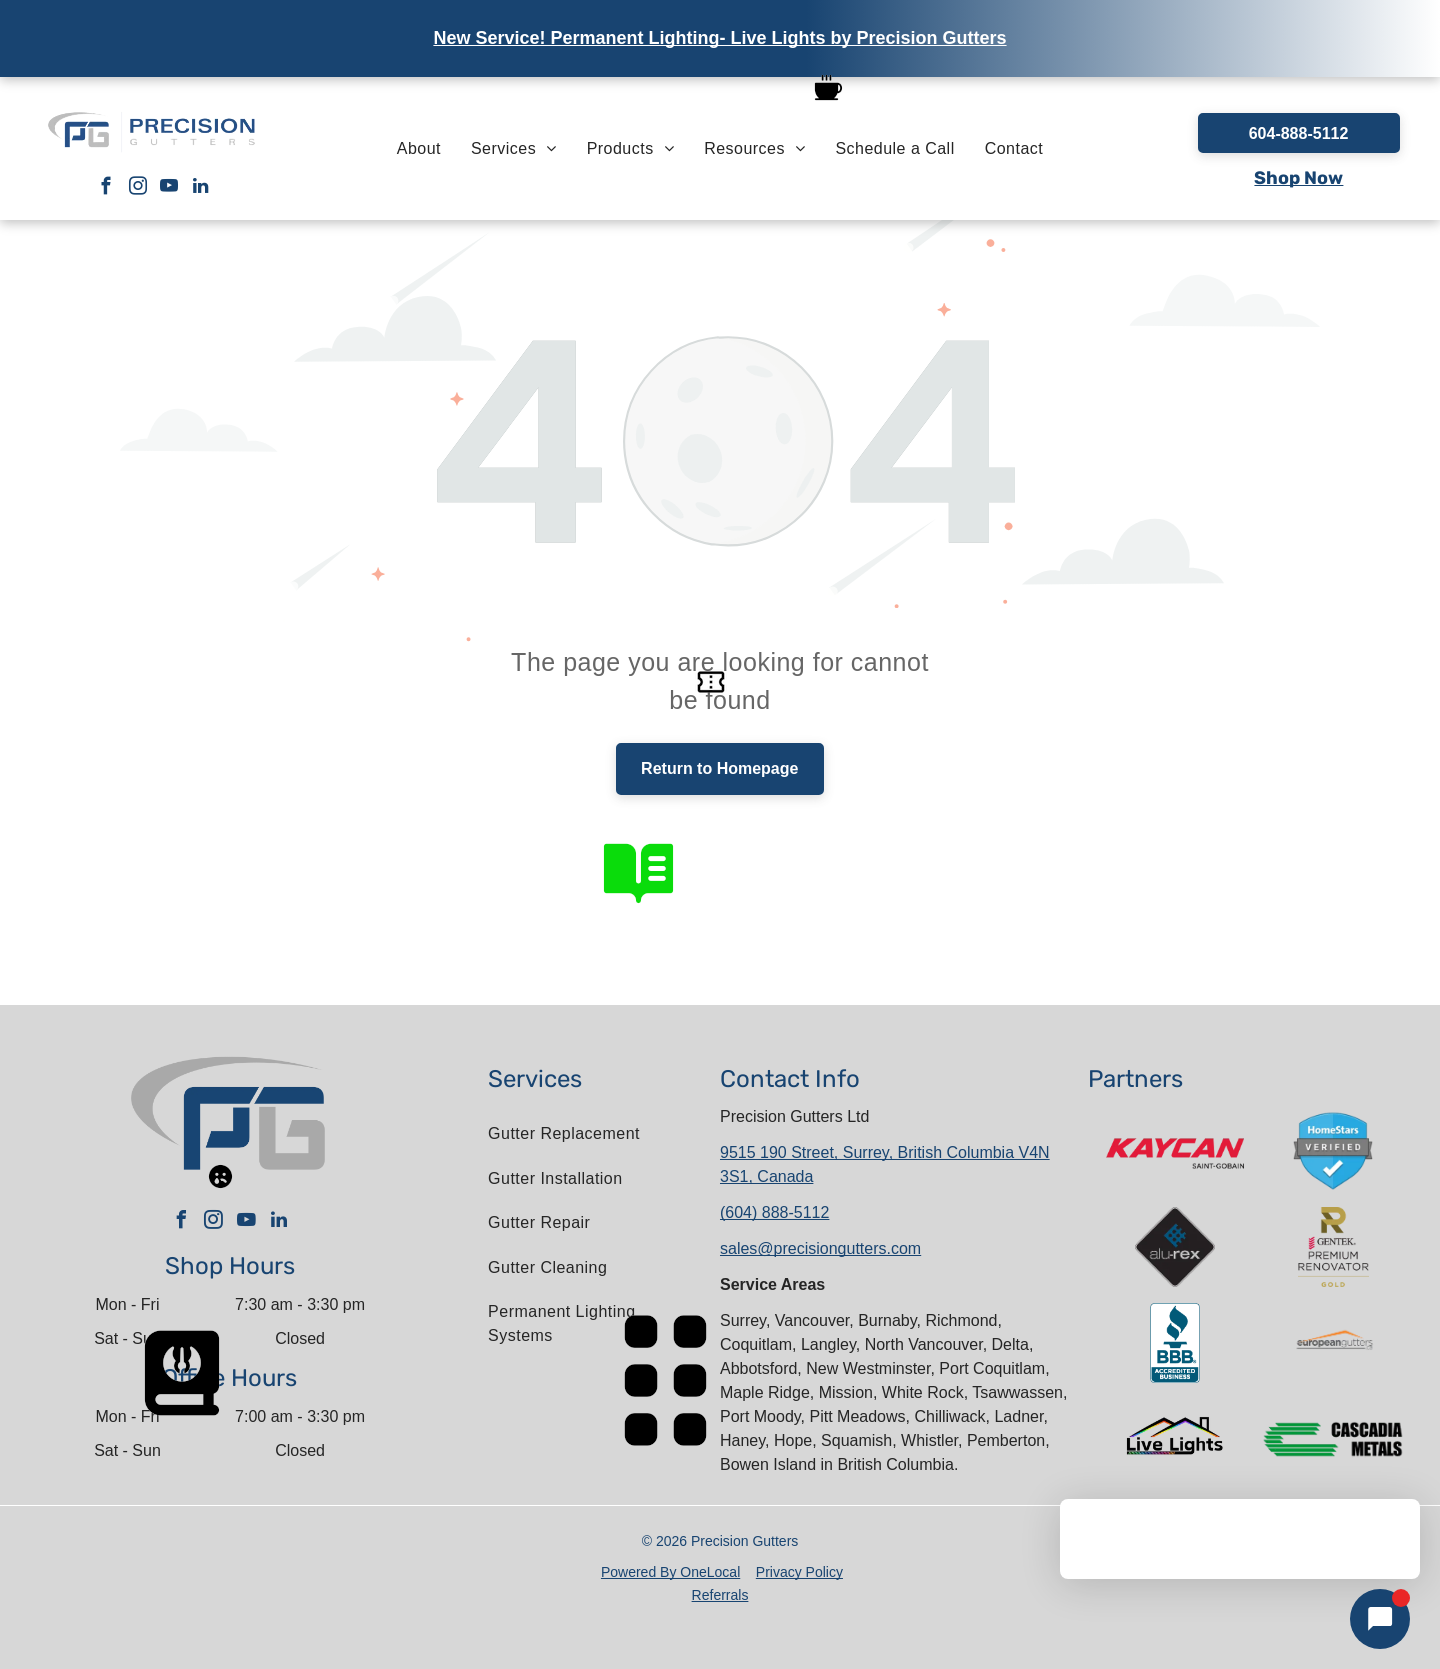 Image resolution: width=1440 pixels, height=1669 pixels. Describe the element at coordinates (665, 1380) in the screenshot. I see `drag to reorder items vertically` at that location.